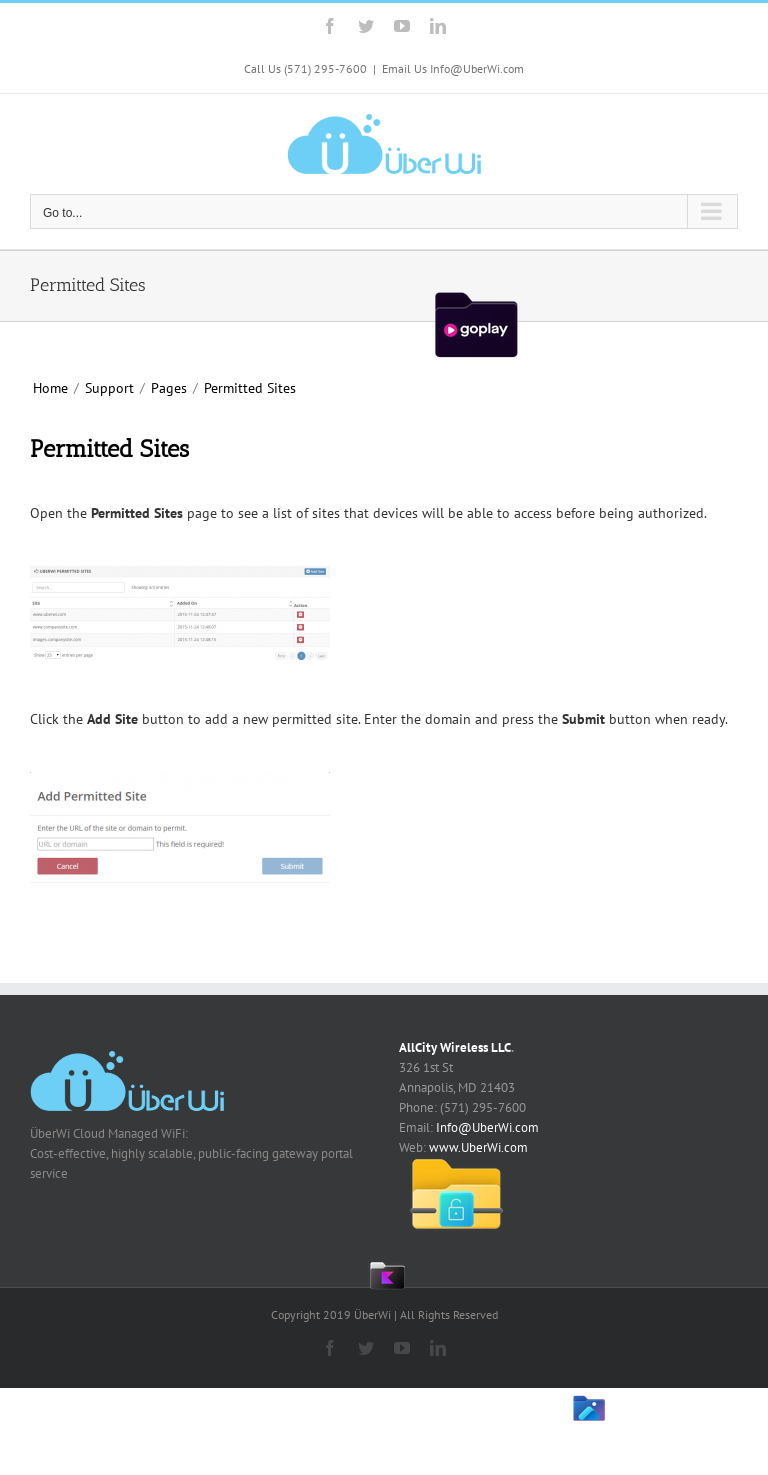 Image resolution: width=768 pixels, height=1475 pixels. What do you see at coordinates (589, 1409) in the screenshot?
I see `open pictures folder` at bounding box center [589, 1409].